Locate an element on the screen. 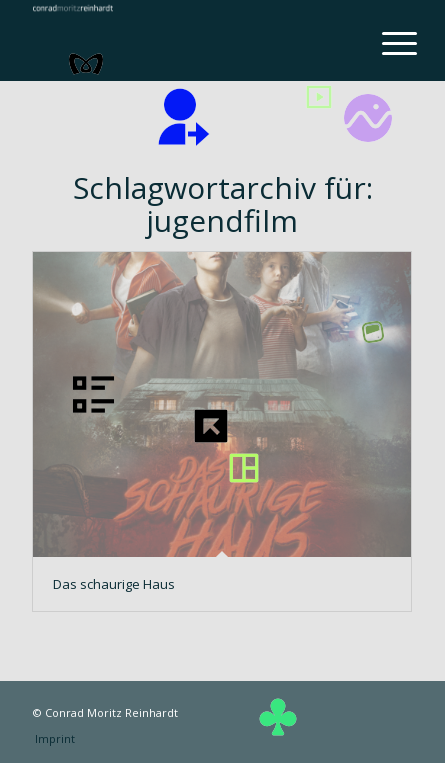  switch to grid layout view is located at coordinates (244, 468).